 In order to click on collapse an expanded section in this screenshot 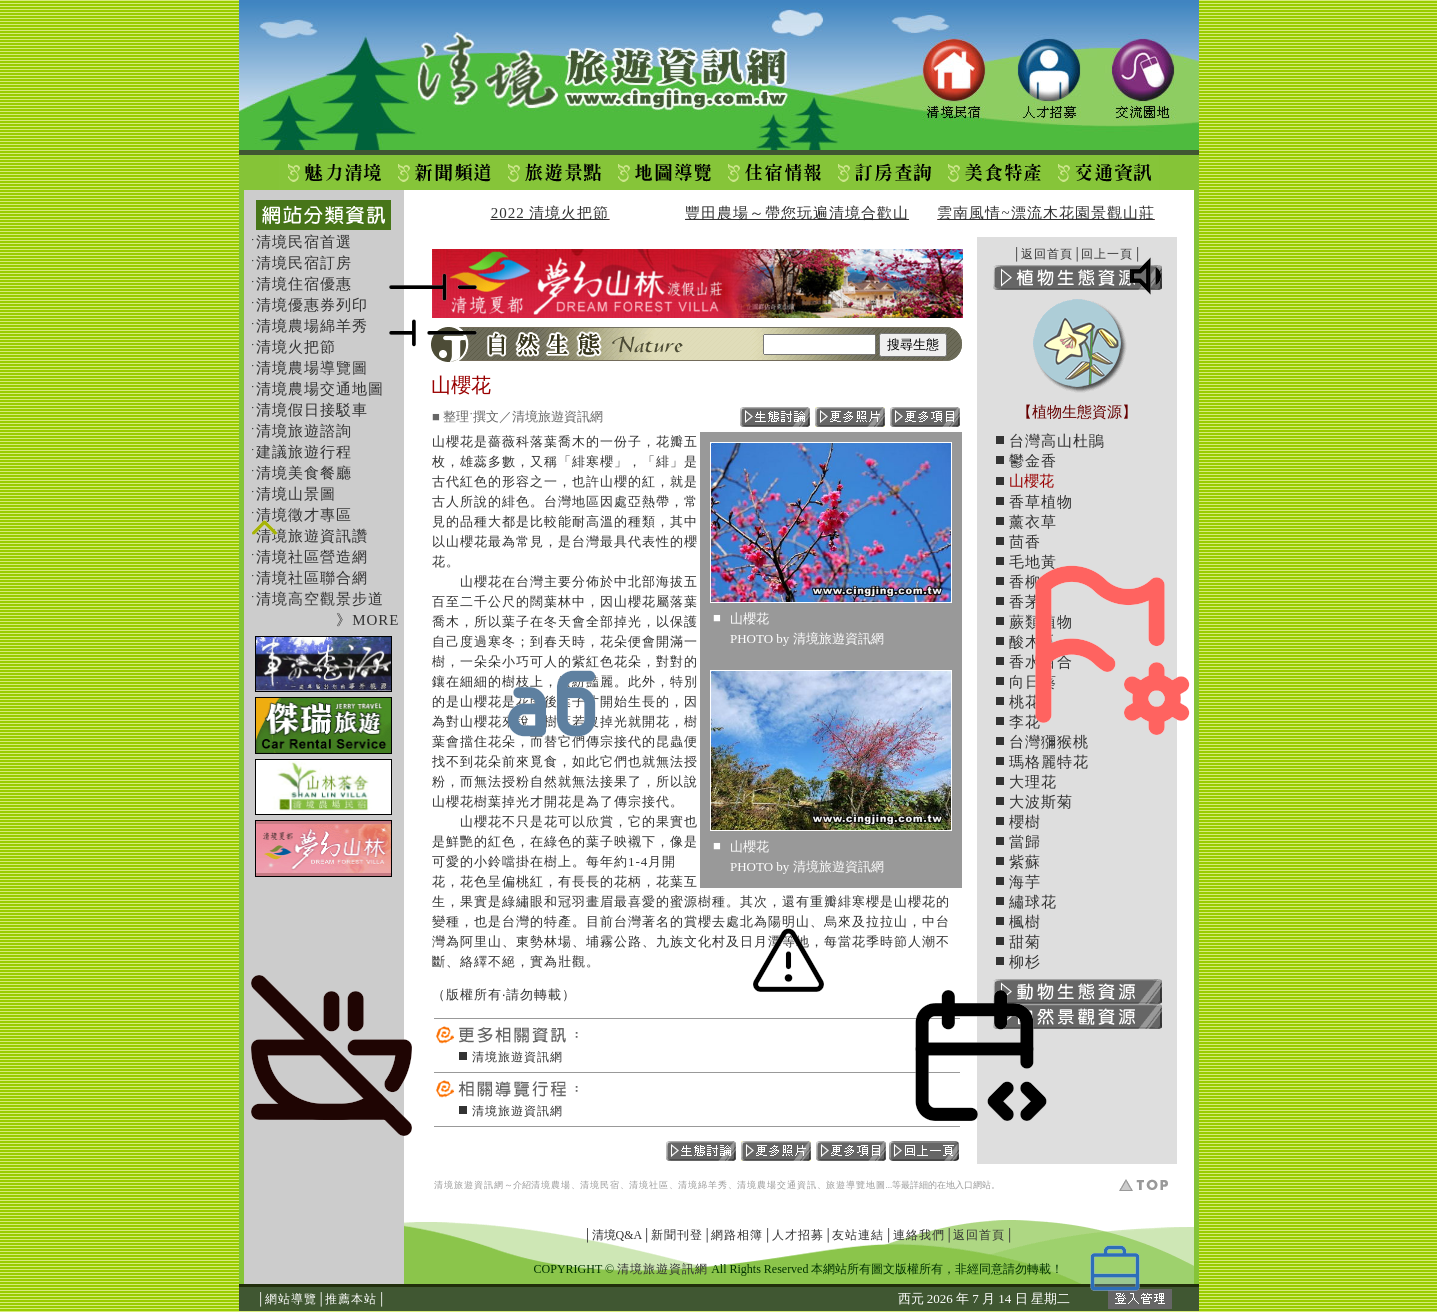, I will do `click(264, 527)`.